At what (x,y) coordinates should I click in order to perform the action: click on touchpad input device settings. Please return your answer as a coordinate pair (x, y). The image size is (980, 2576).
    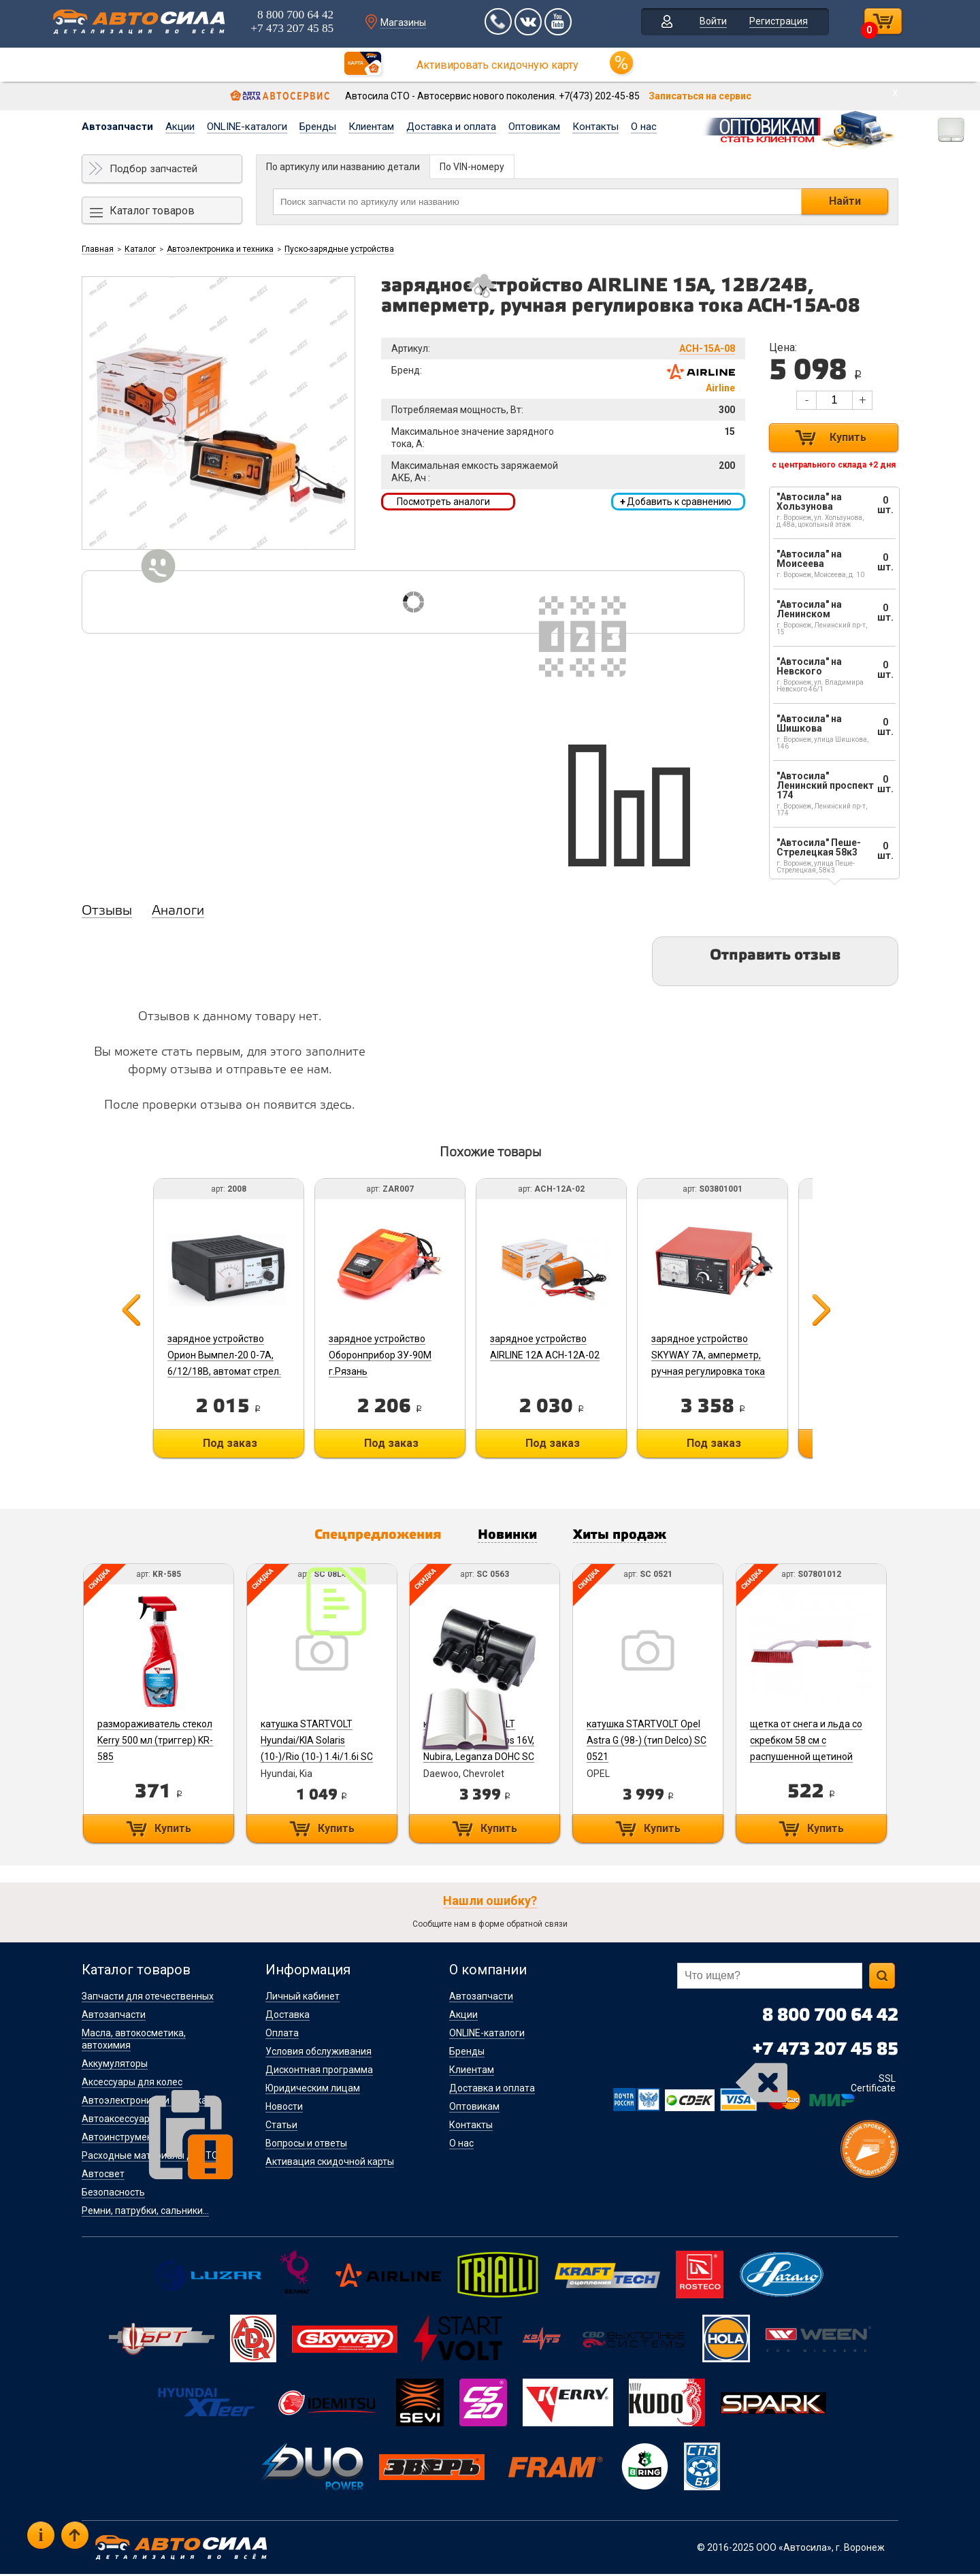
    Looking at the image, I should click on (951, 131).